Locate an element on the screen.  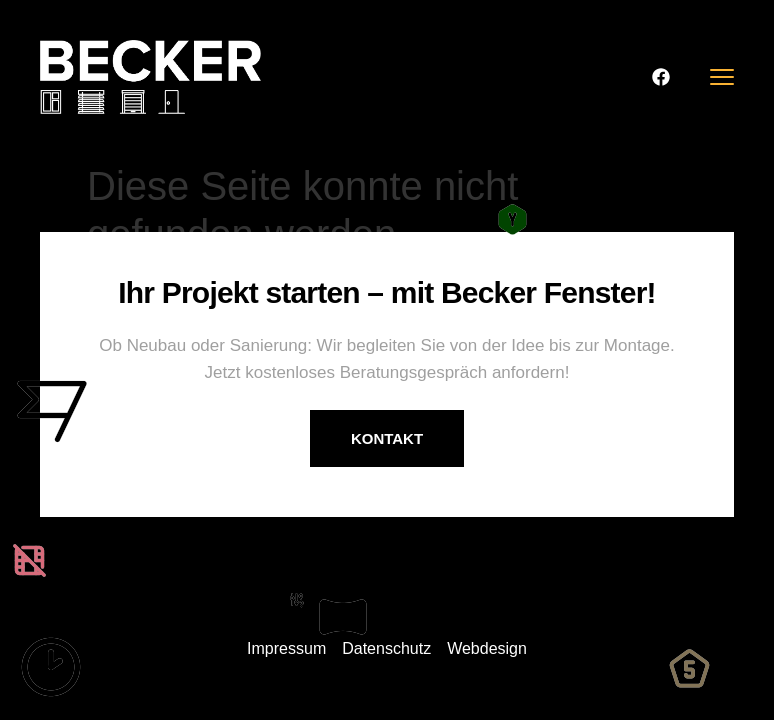
indicates step 5 in a multi-step process is located at coordinates (689, 669).